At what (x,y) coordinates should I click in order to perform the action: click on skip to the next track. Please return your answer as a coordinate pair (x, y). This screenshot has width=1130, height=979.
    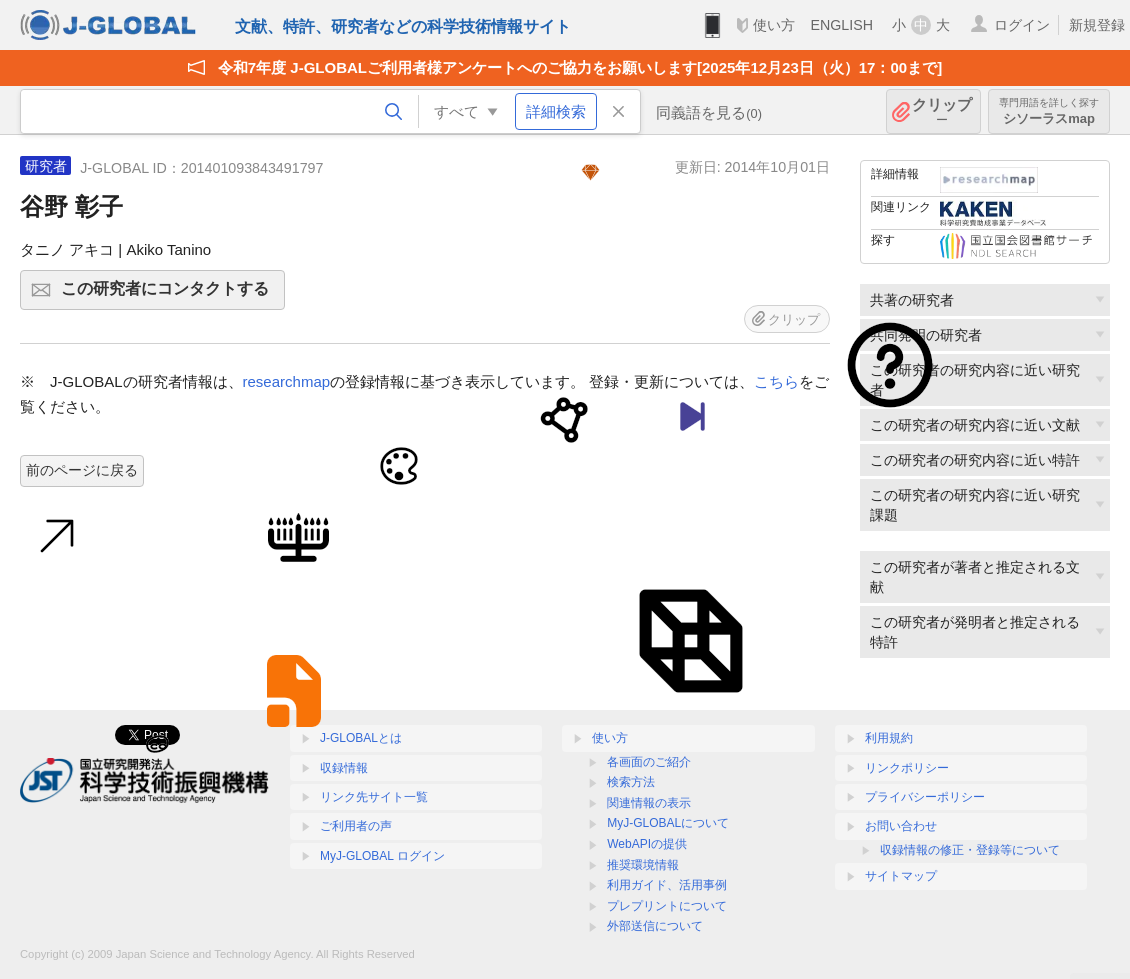
    Looking at the image, I should click on (692, 416).